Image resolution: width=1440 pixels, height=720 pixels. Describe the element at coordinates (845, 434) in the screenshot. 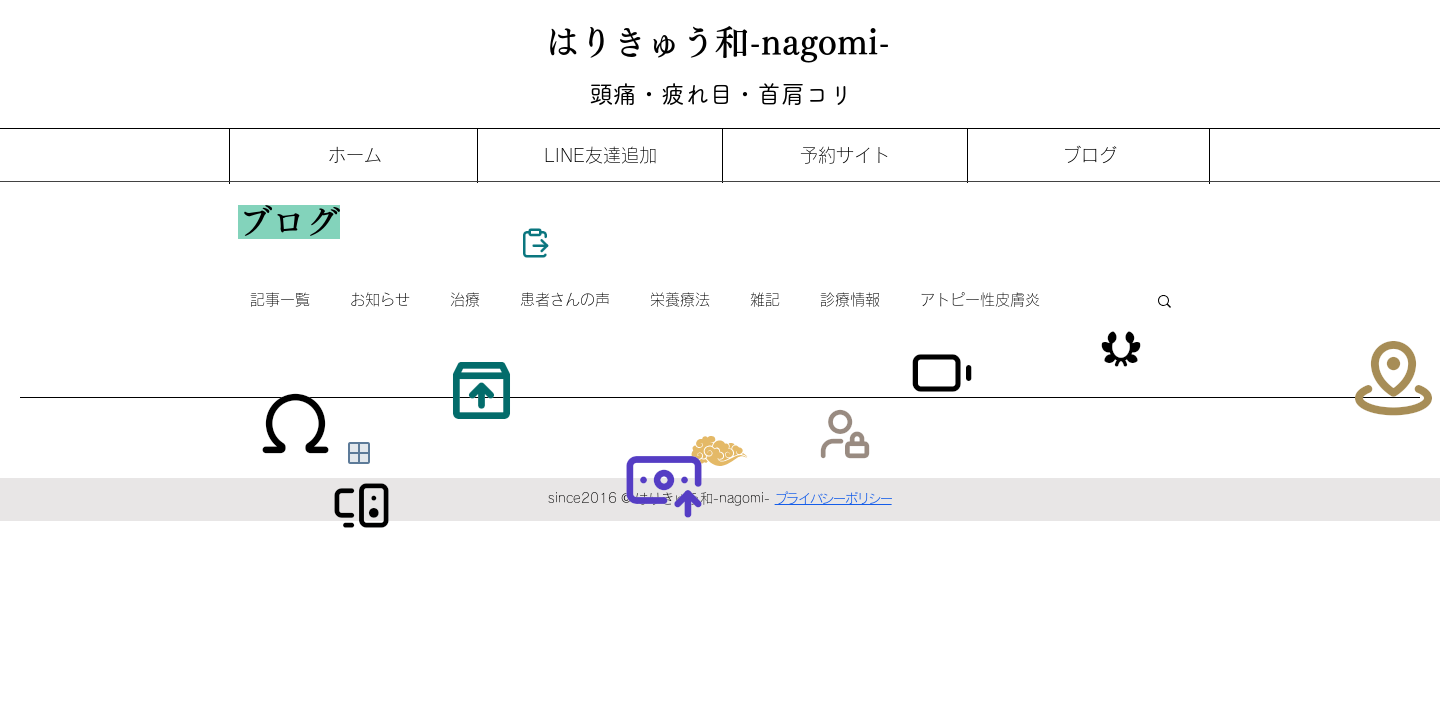

I see `lock or restrict a user account` at that location.